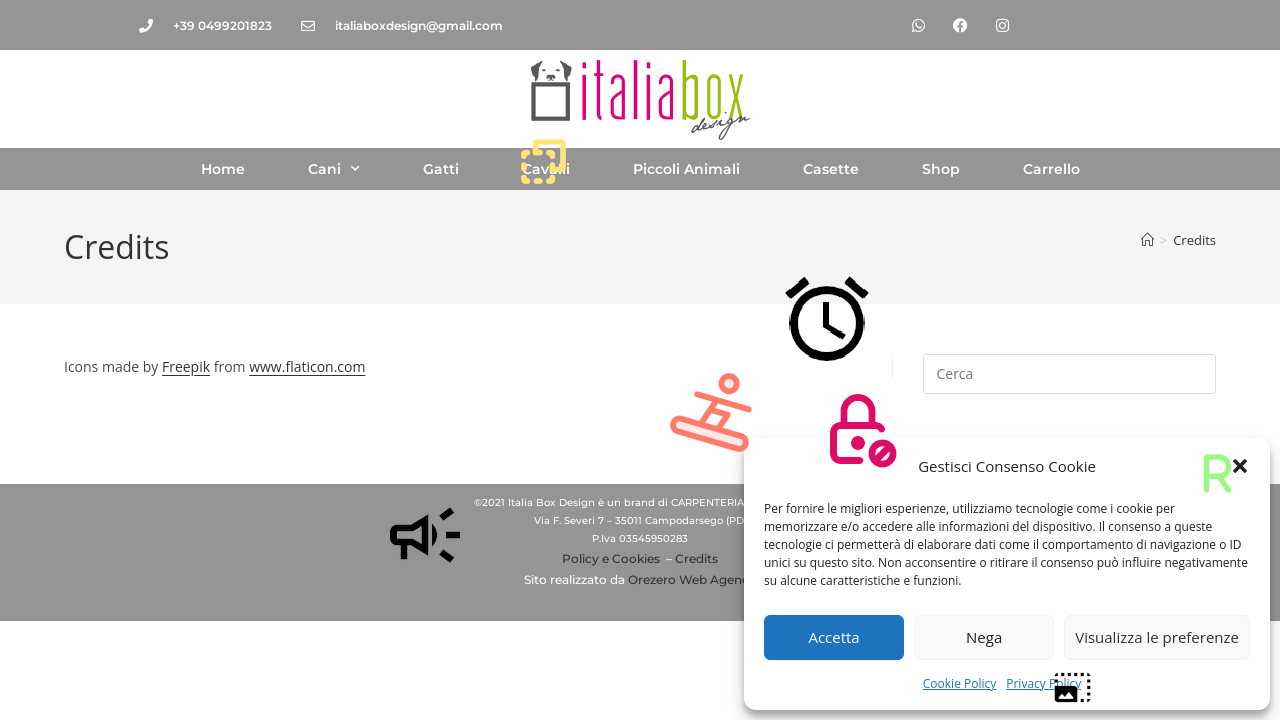 The width and height of the screenshot is (1280, 720). What do you see at coordinates (827, 319) in the screenshot?
I see `view or manage alarms` at bounding box center [827, 319].